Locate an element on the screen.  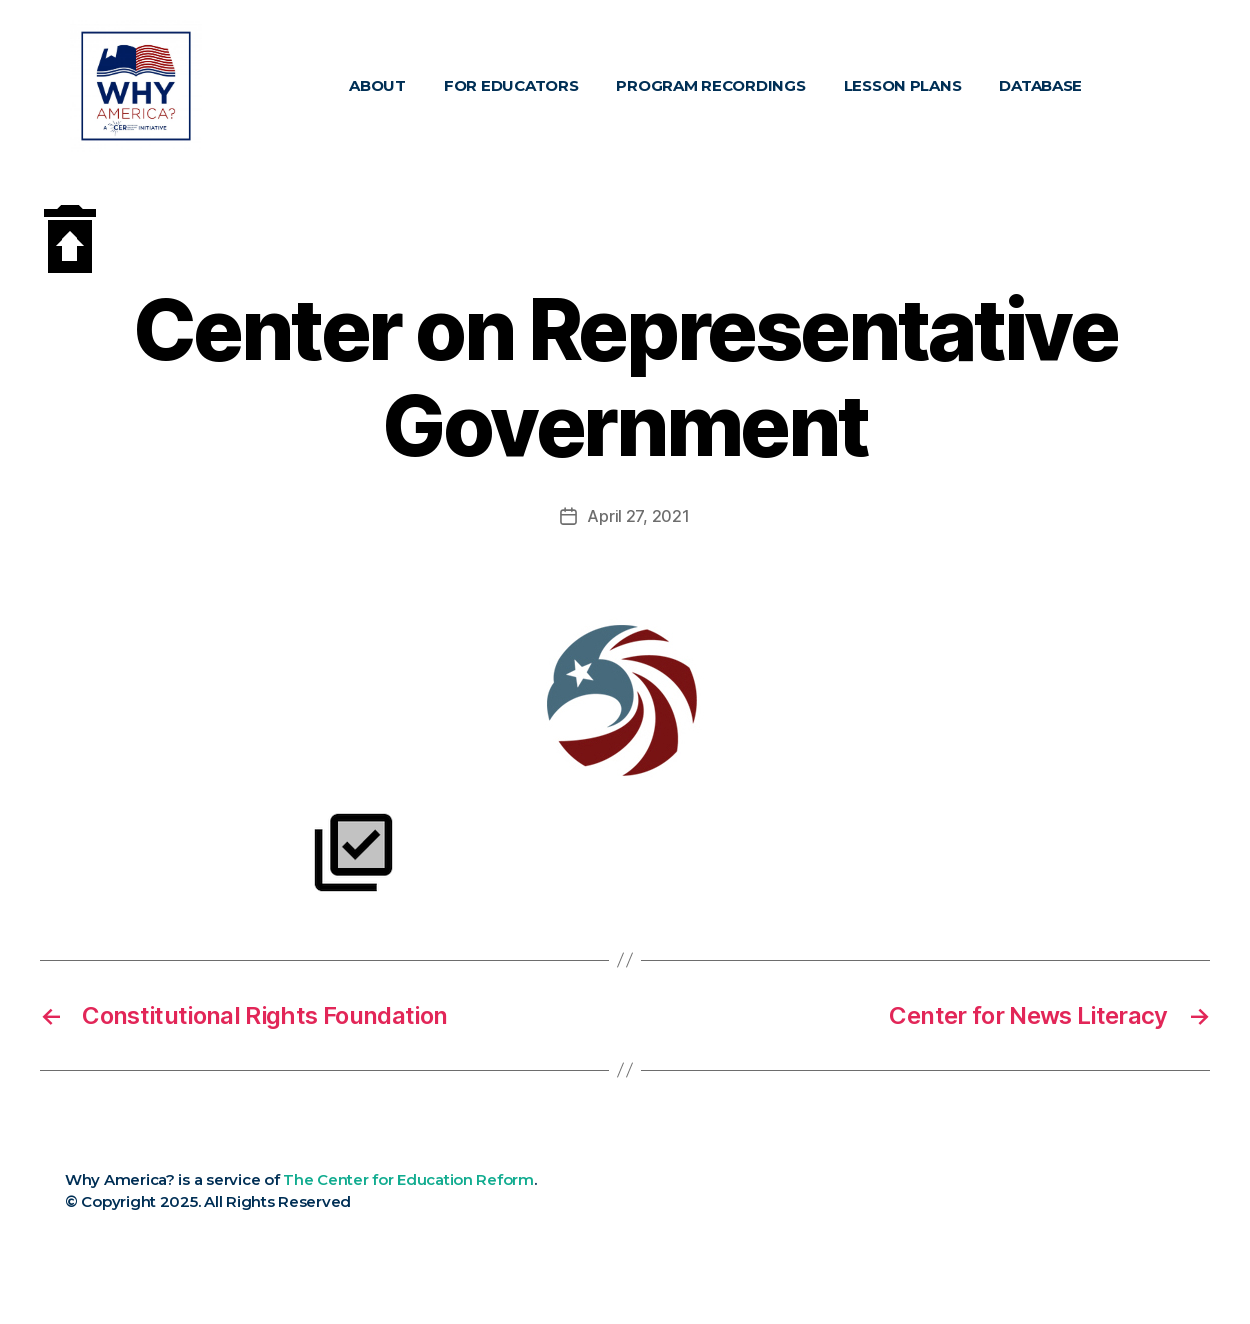
restore a deleted item from trash is located at coordinates (70, 239).